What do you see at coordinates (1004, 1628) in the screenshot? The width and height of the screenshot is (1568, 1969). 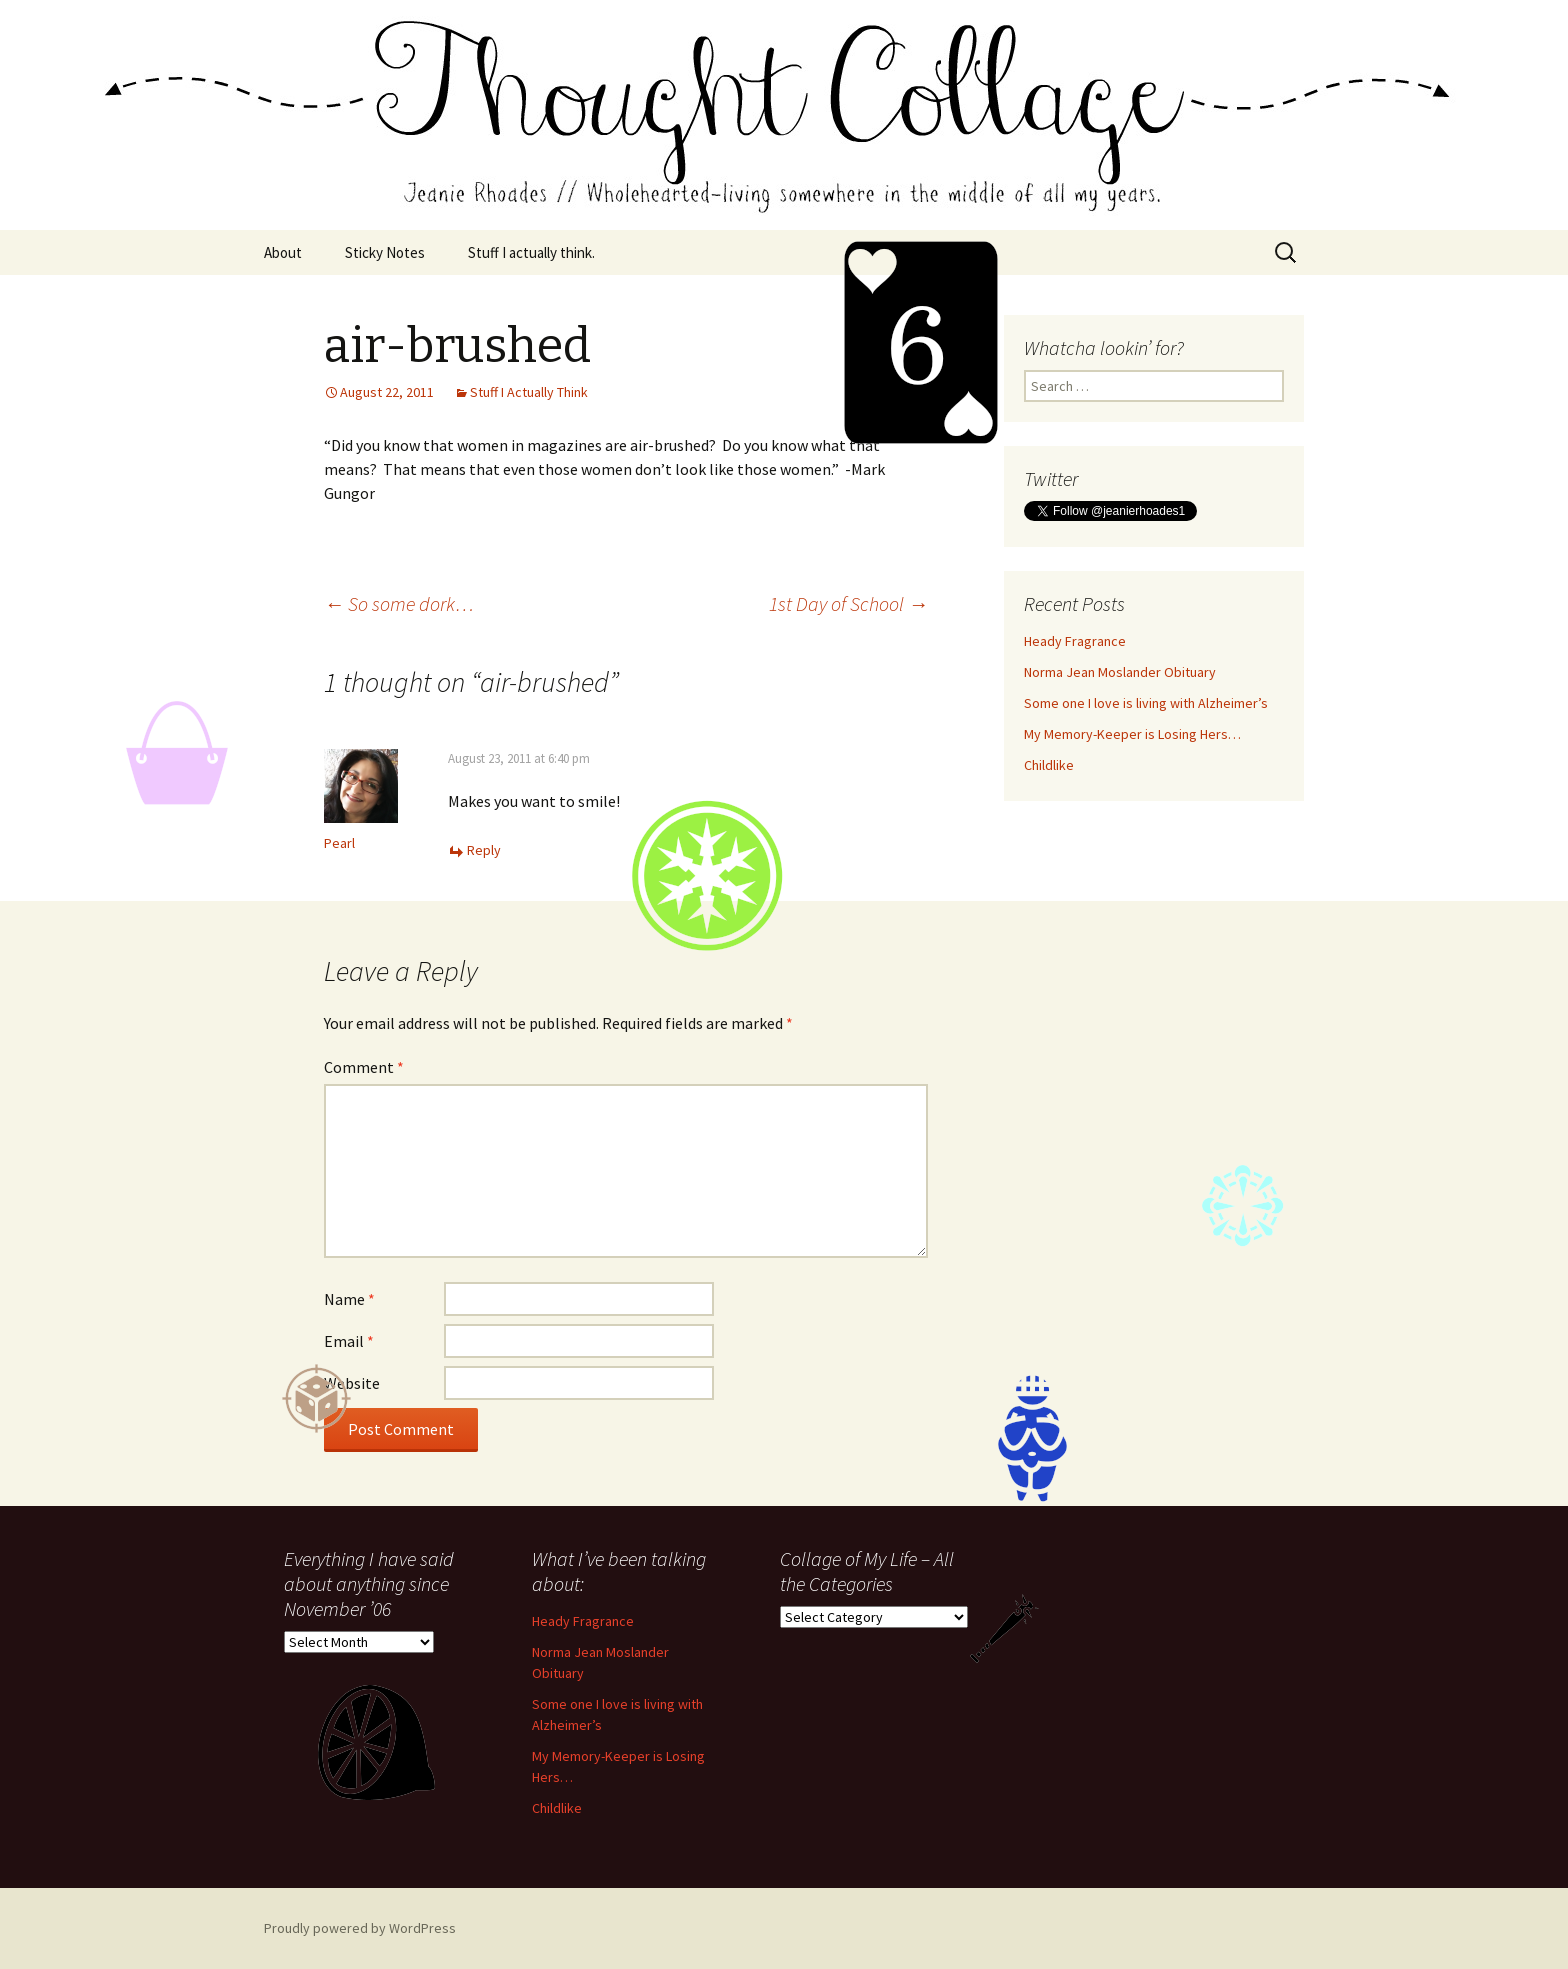 I see `select spiked bat as your weapon` at bounding box center [1004, 1628].